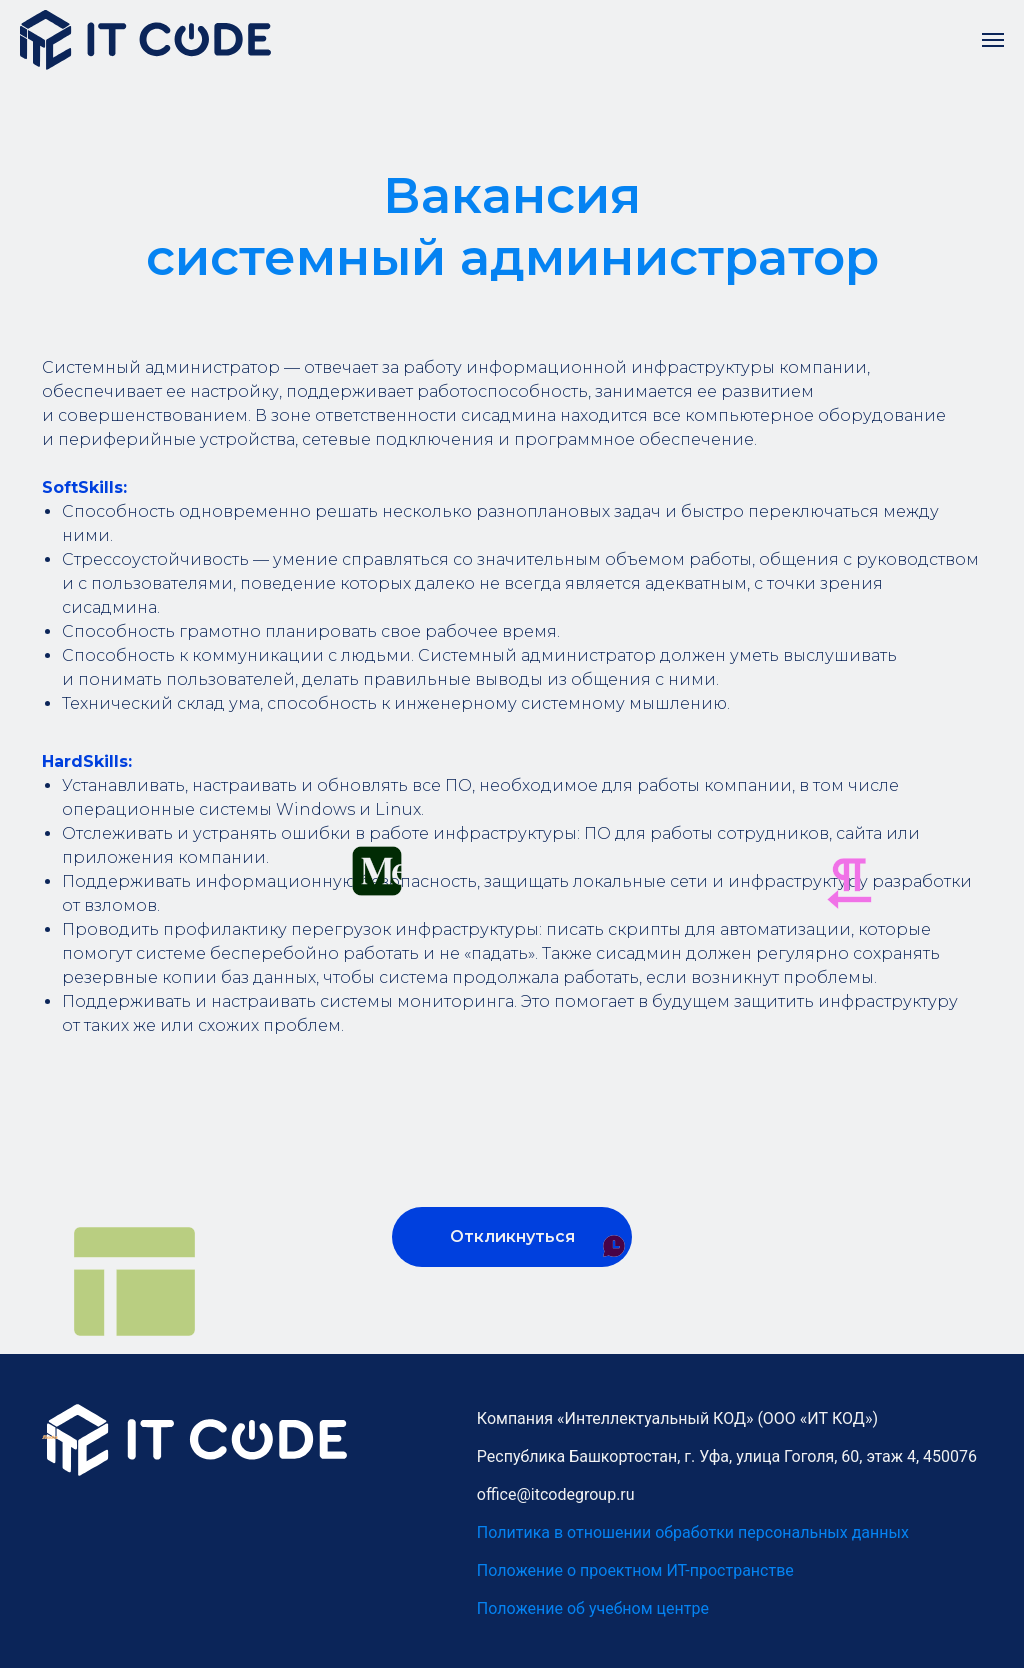 The height and width of the screenshot is (1668, 1024). I want to click on visit the Bata footwear website, so click(50, 1437).